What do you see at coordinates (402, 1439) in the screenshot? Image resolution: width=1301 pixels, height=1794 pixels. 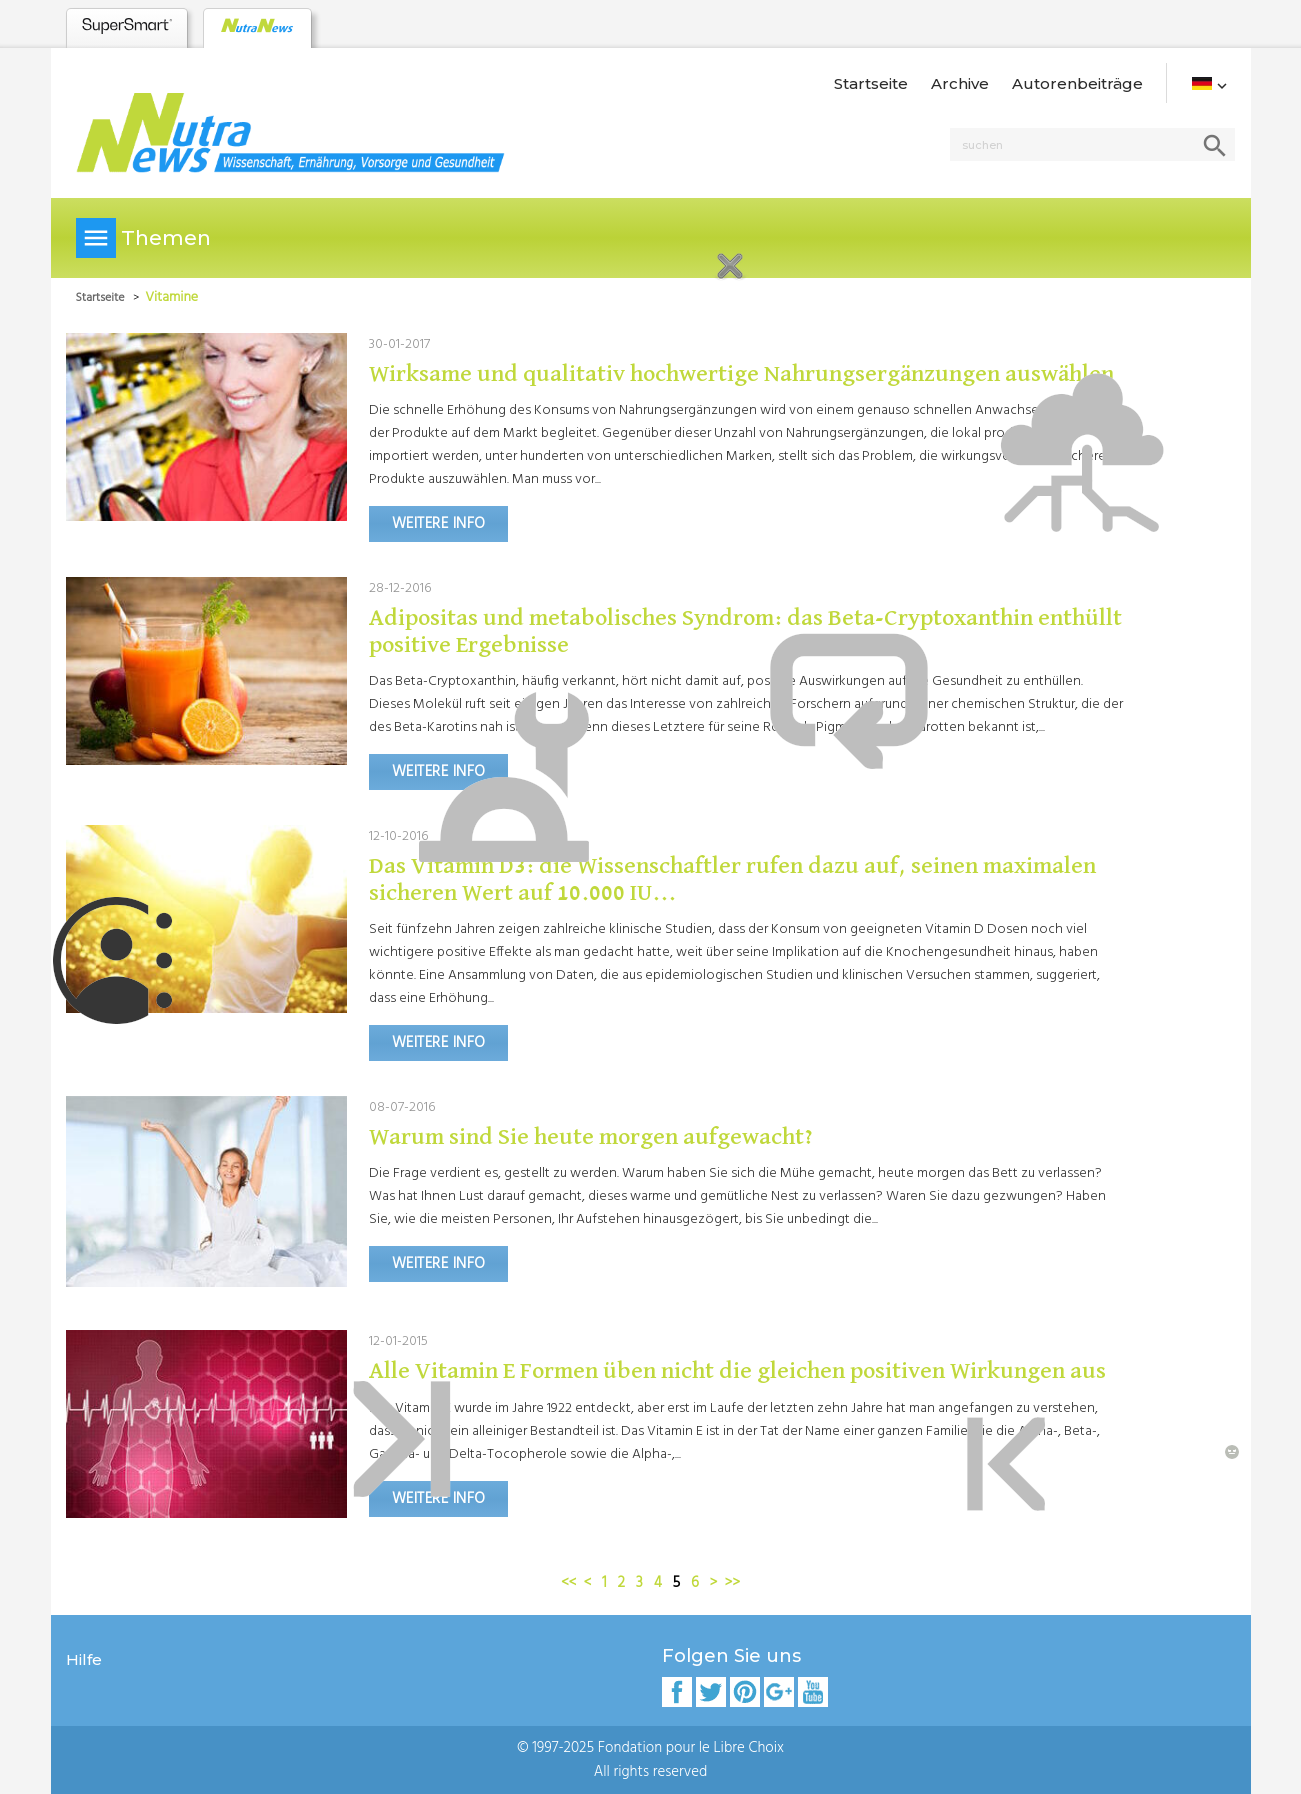 I see `skip to the last item in a list or playlist` at bounding box center [402, 1439].